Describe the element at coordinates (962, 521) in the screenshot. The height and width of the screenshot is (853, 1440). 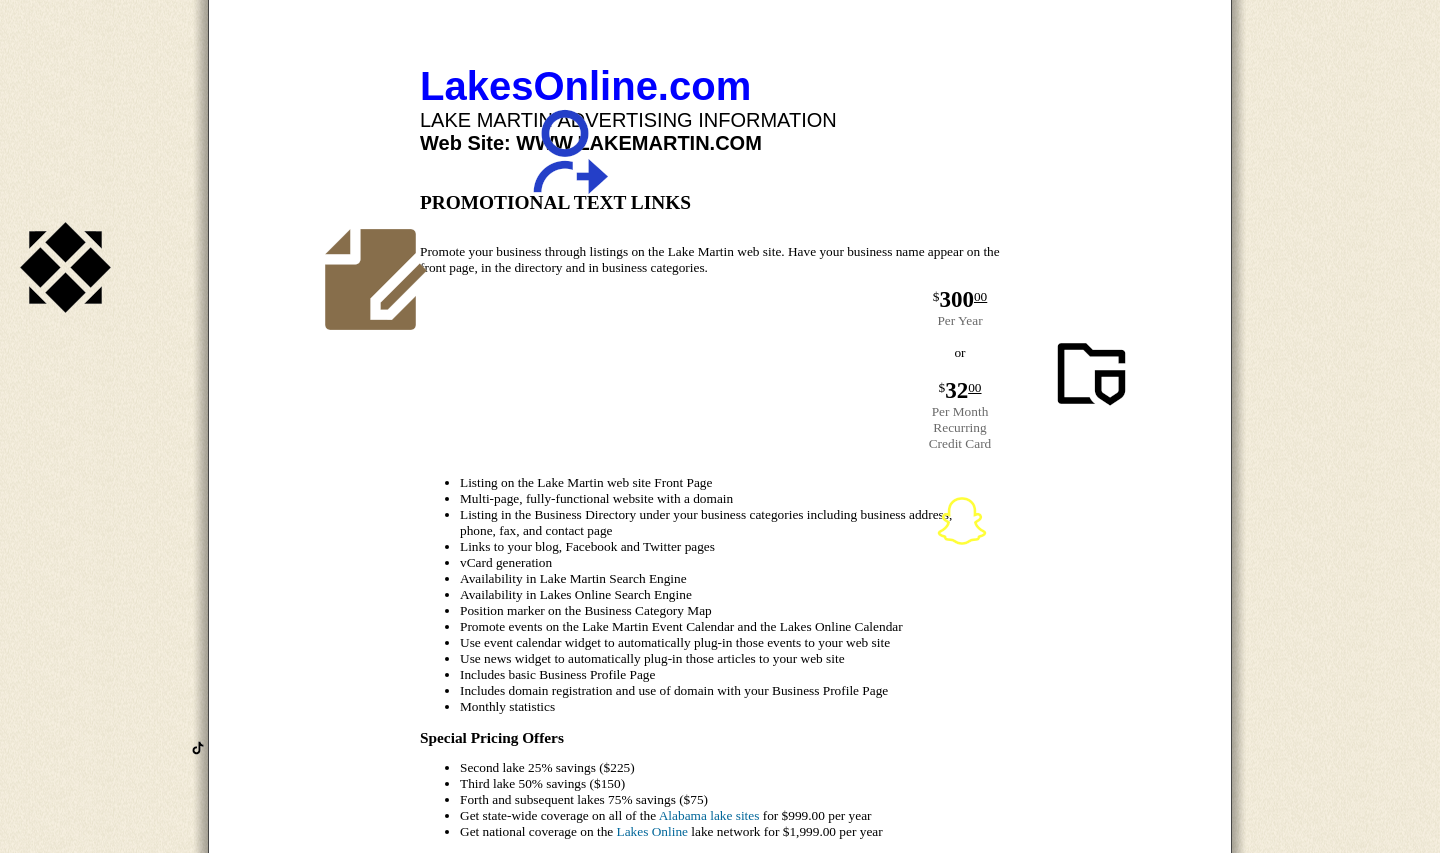
I see `open snapchat app` at that location.